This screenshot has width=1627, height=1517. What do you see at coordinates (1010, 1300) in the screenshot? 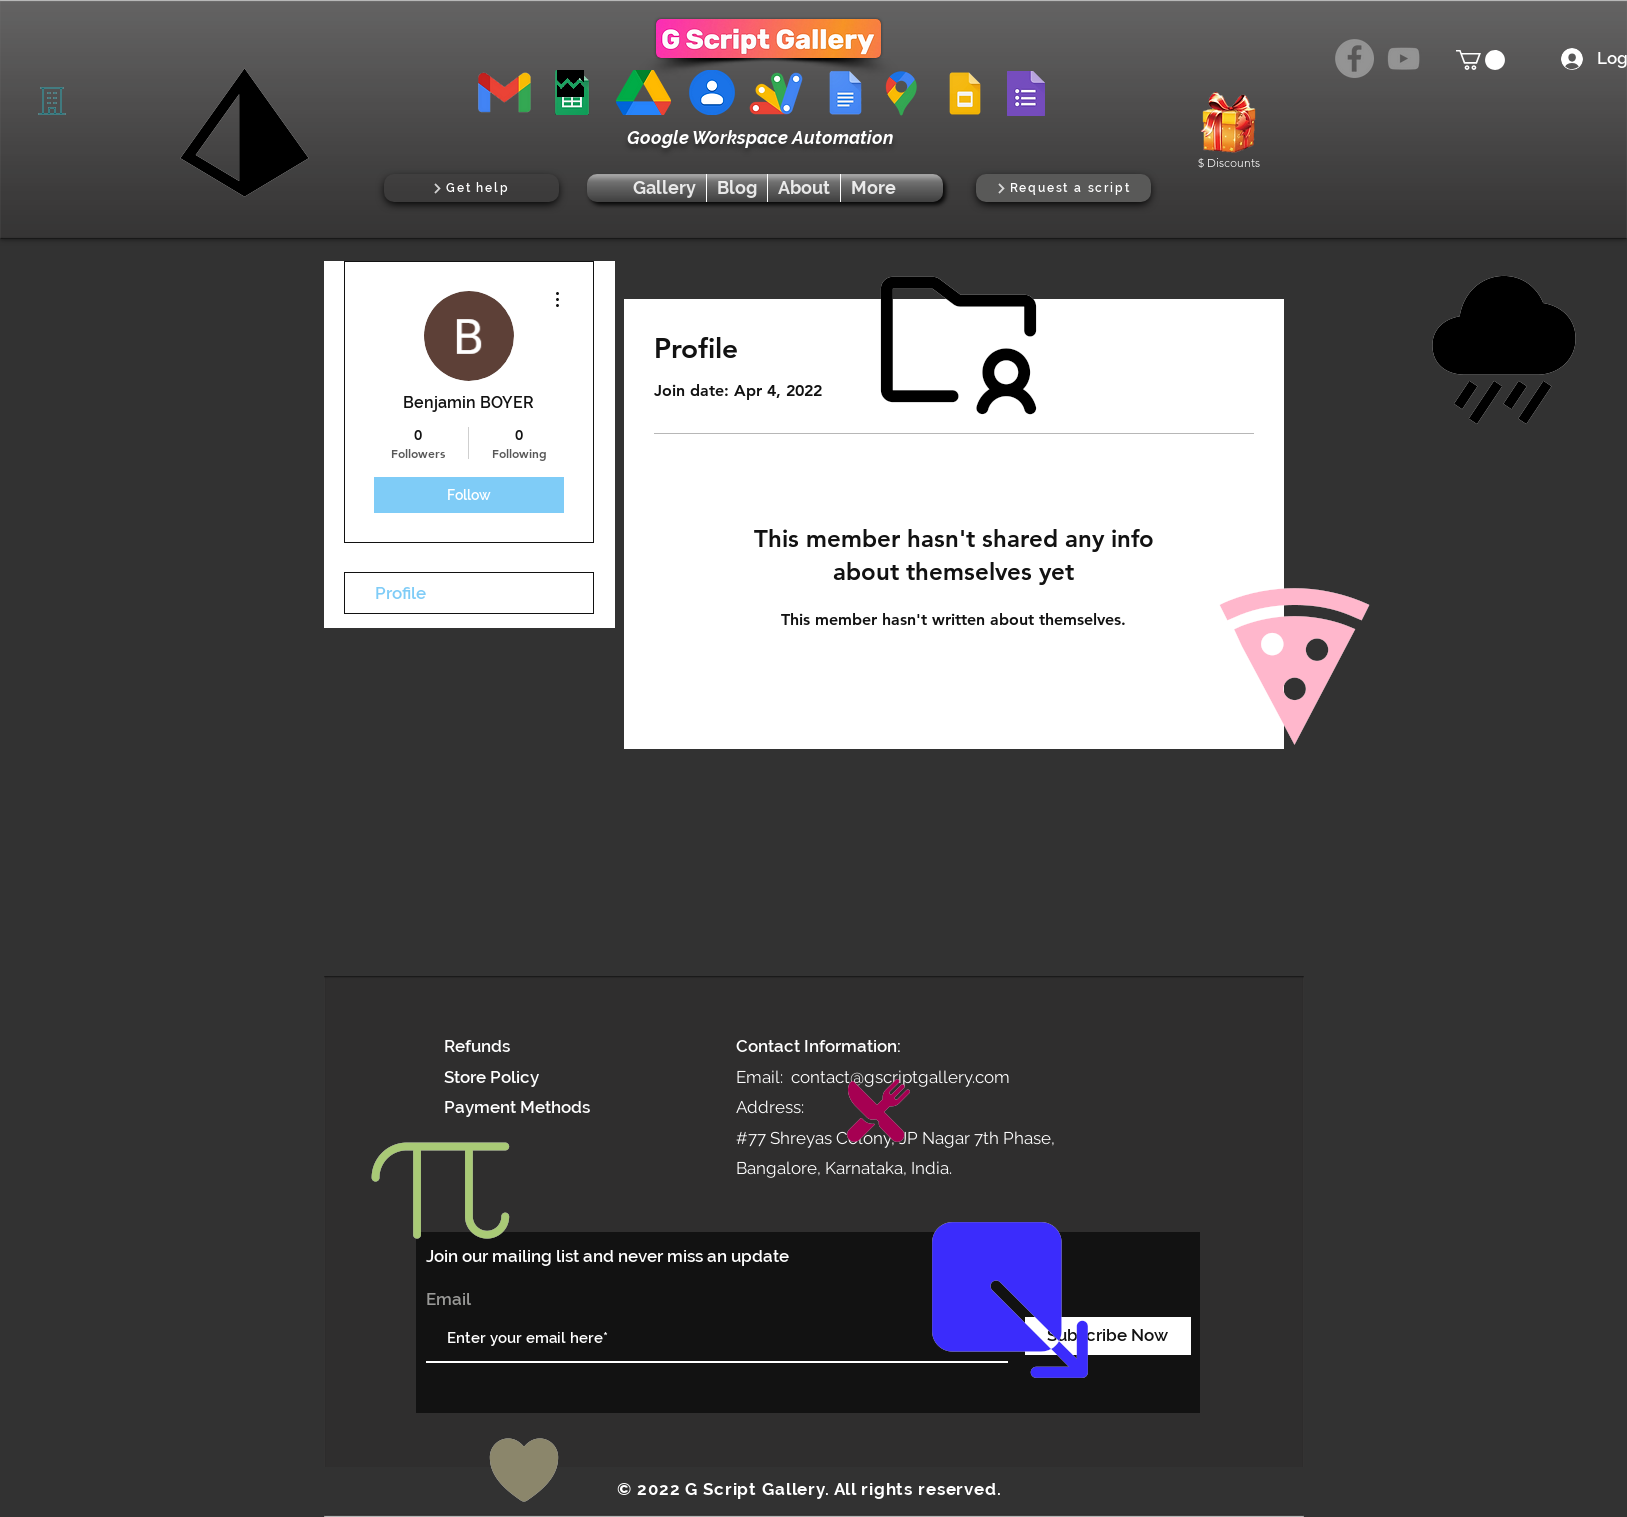
I see `resize or scale down an element` at bounding box center [1010, 1300].